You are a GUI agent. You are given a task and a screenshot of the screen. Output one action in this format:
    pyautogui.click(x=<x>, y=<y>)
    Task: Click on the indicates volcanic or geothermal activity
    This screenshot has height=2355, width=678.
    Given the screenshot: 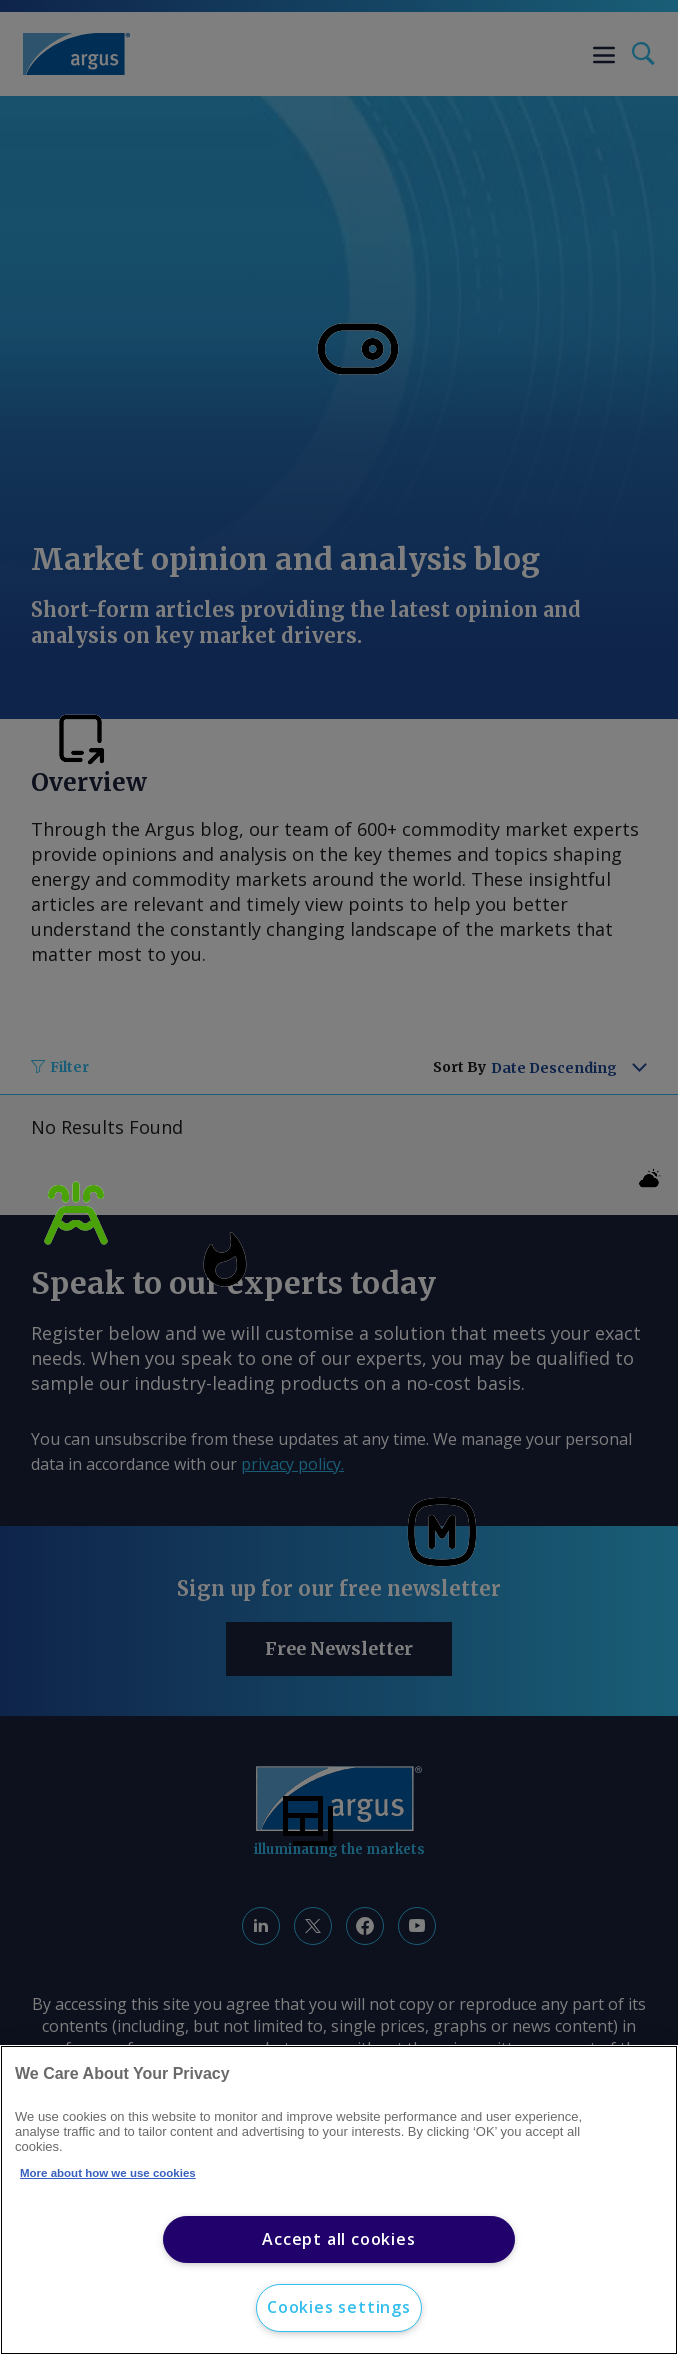 What is the action you would take?
    pyautogui.click(x=76, y=1213)
    